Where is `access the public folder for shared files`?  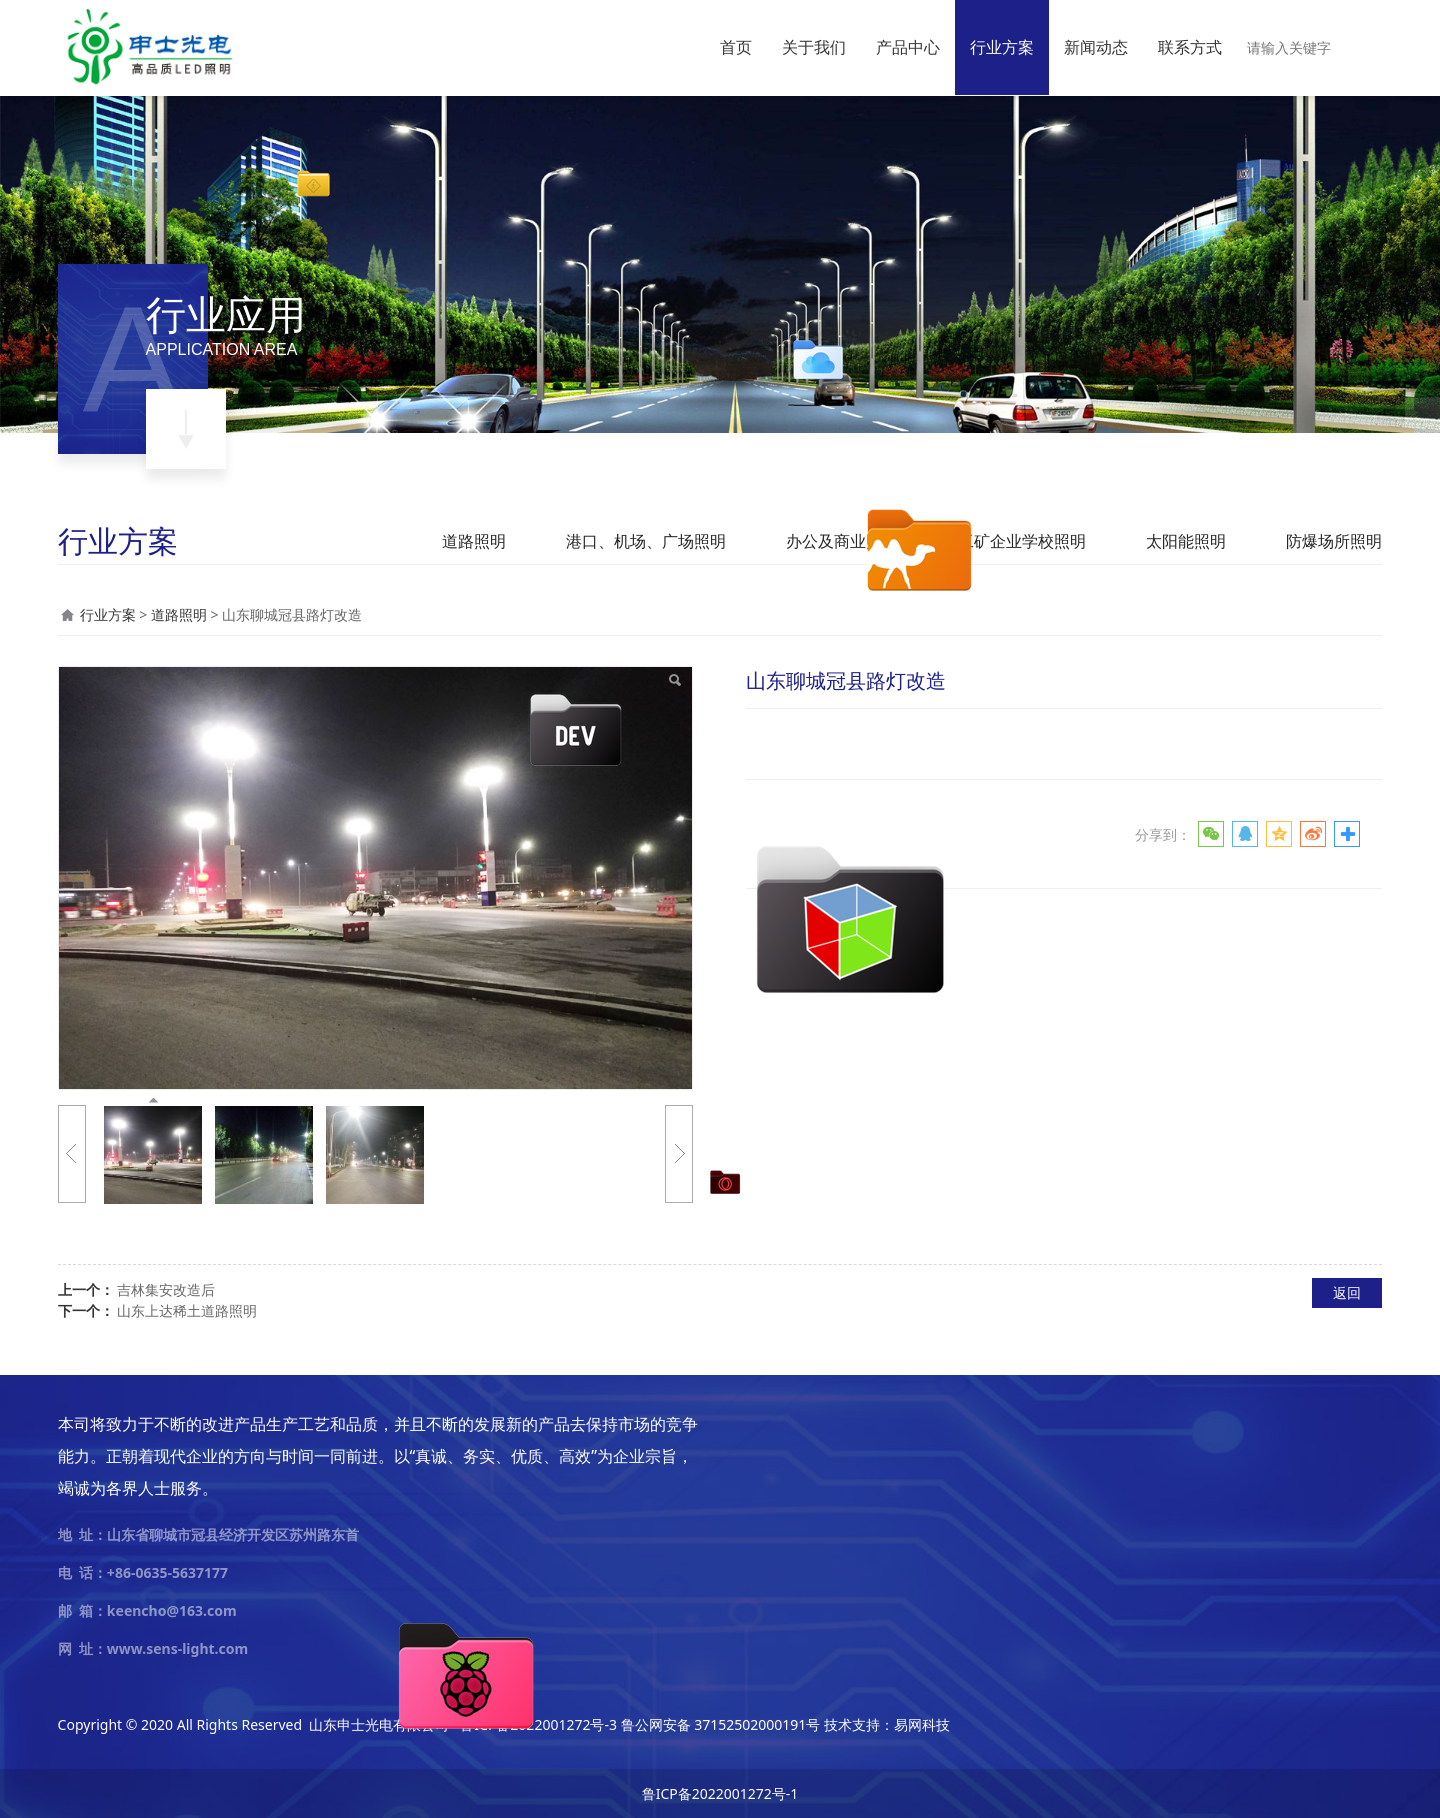 access the public folder for shared files is located at coordinates (313, 183).